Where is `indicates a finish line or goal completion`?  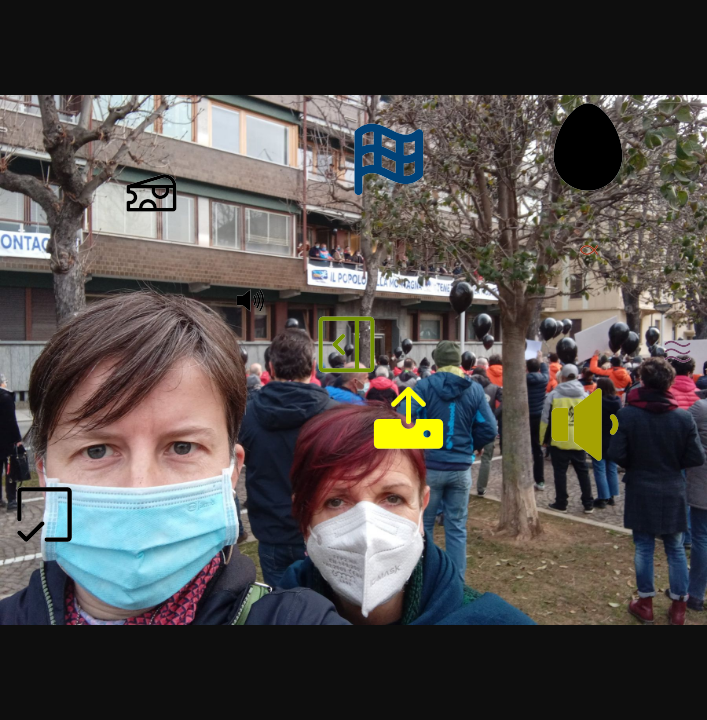
indicates a finish line or goal completion is located at coordinates (386, 158).